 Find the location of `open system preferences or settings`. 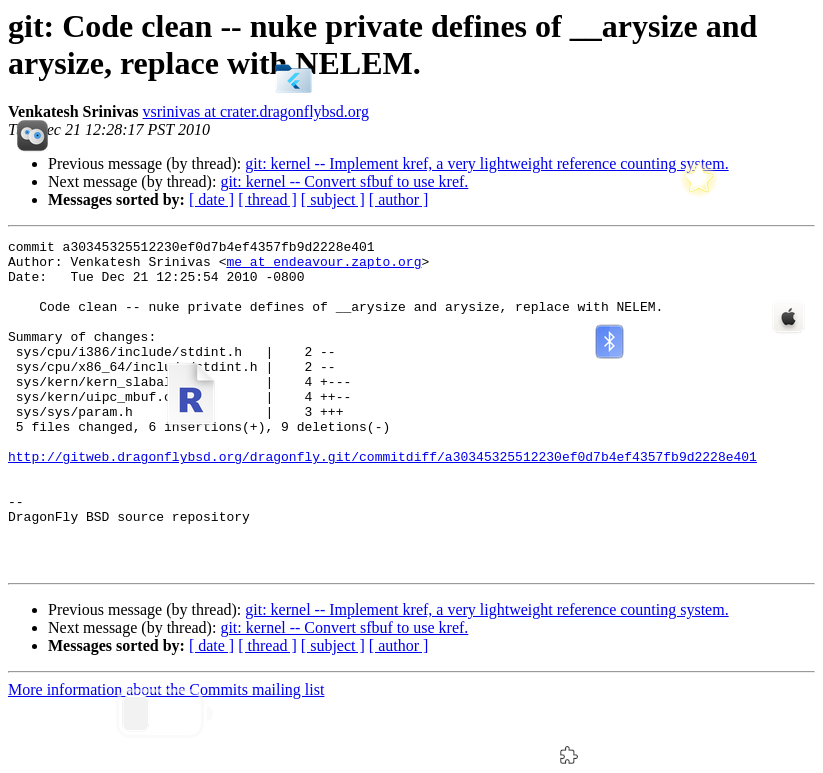

open system preferences or settings is located at coordinates (788, 316).